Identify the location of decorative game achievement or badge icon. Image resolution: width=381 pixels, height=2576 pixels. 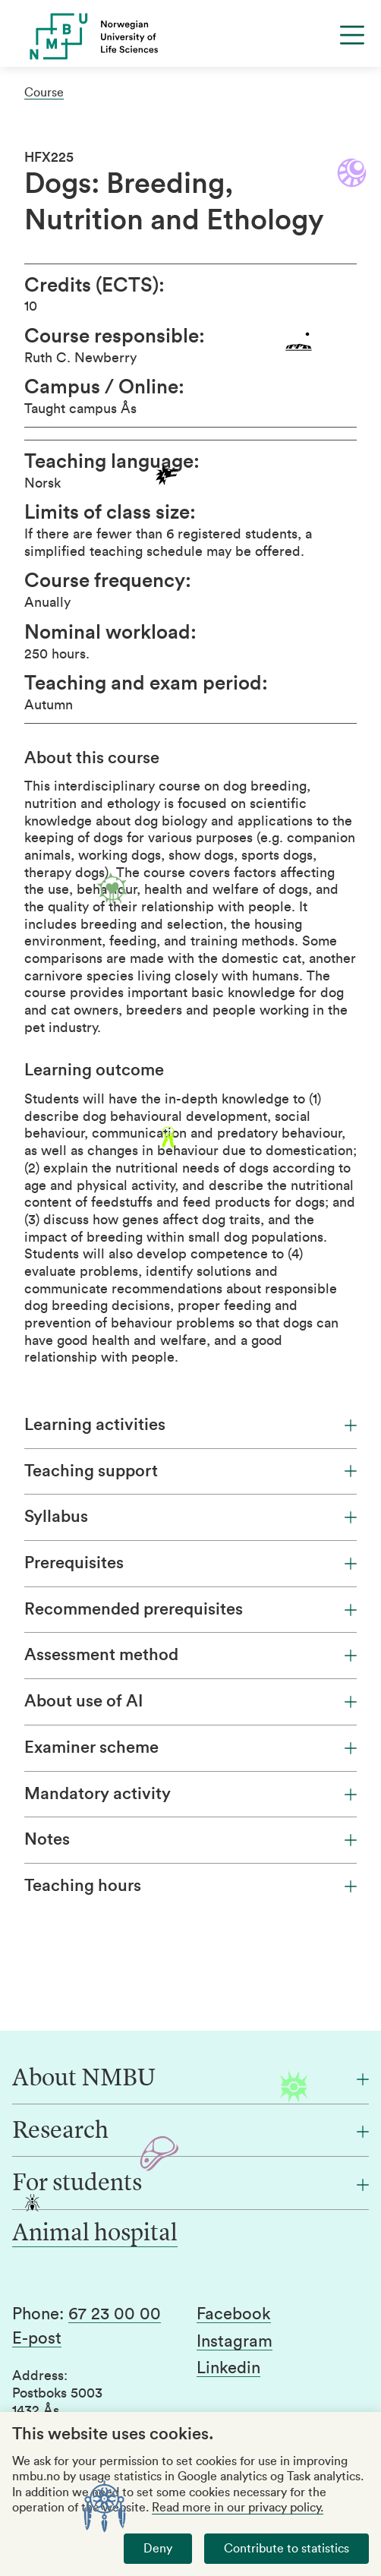
(351, 172).